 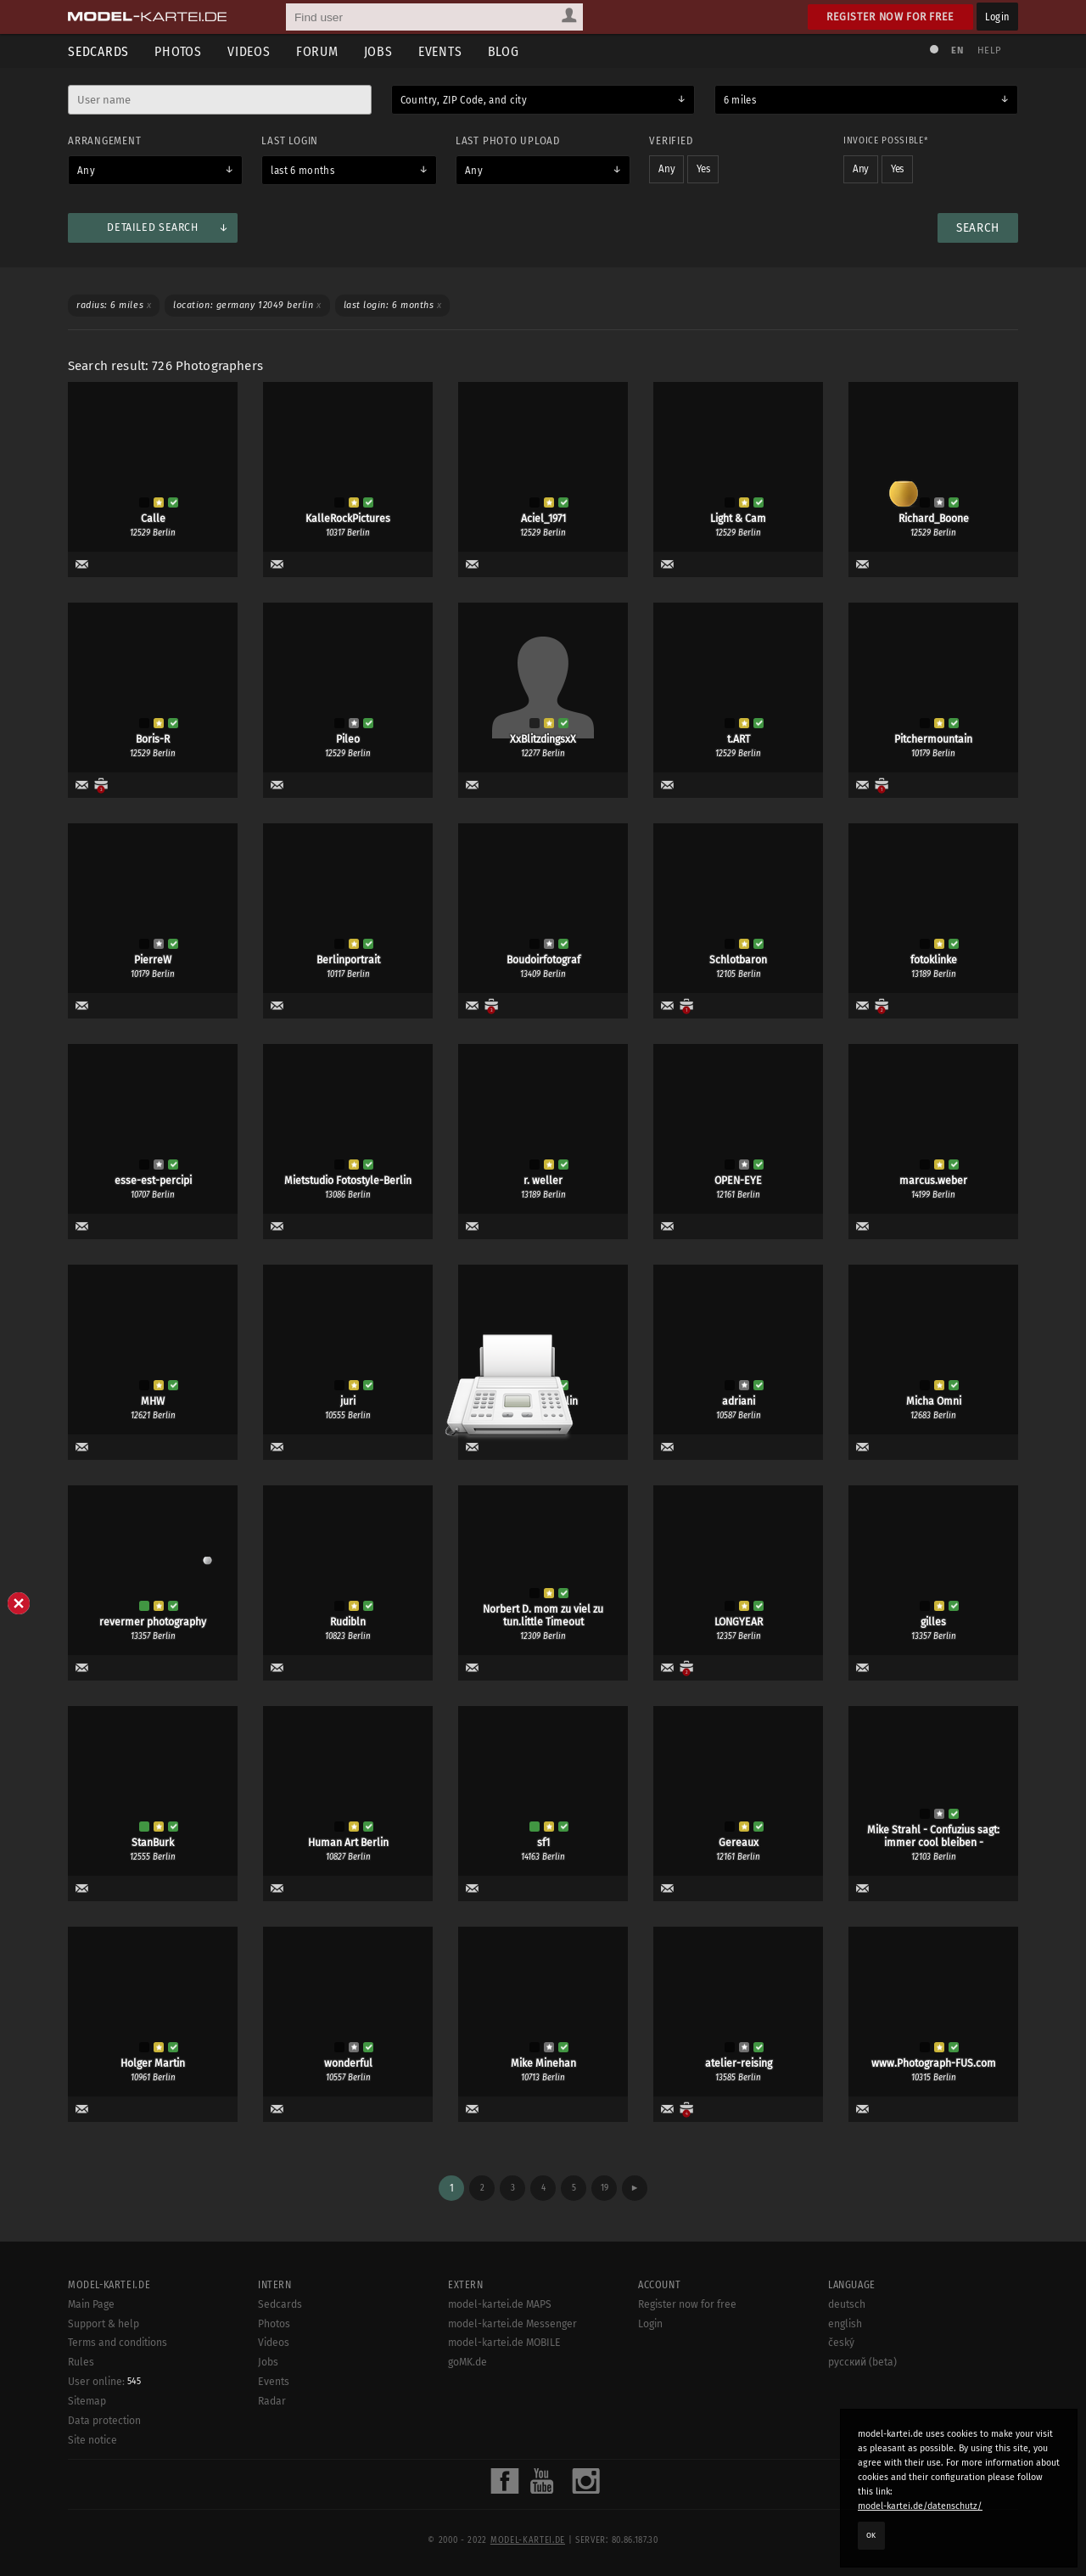 What do you see at coordinates (19, 1603) in the screenshot?
I see `cancel the current action or operation` at bounding box center [19, 1603].